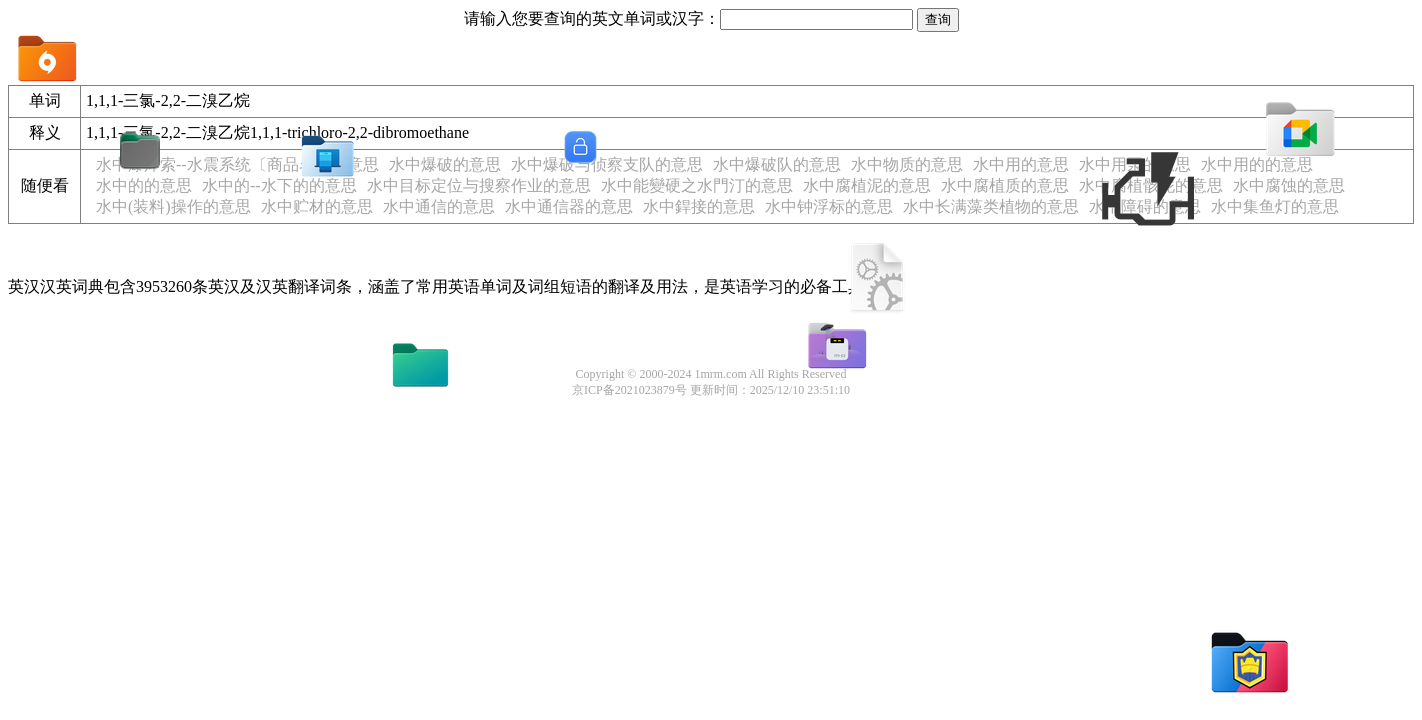 The image size is (1422, 720). What do you see at coordinates (580, 147) in the screenshot?
I see `open screensaver and lock screen settings` at bounding box center [580, 147].